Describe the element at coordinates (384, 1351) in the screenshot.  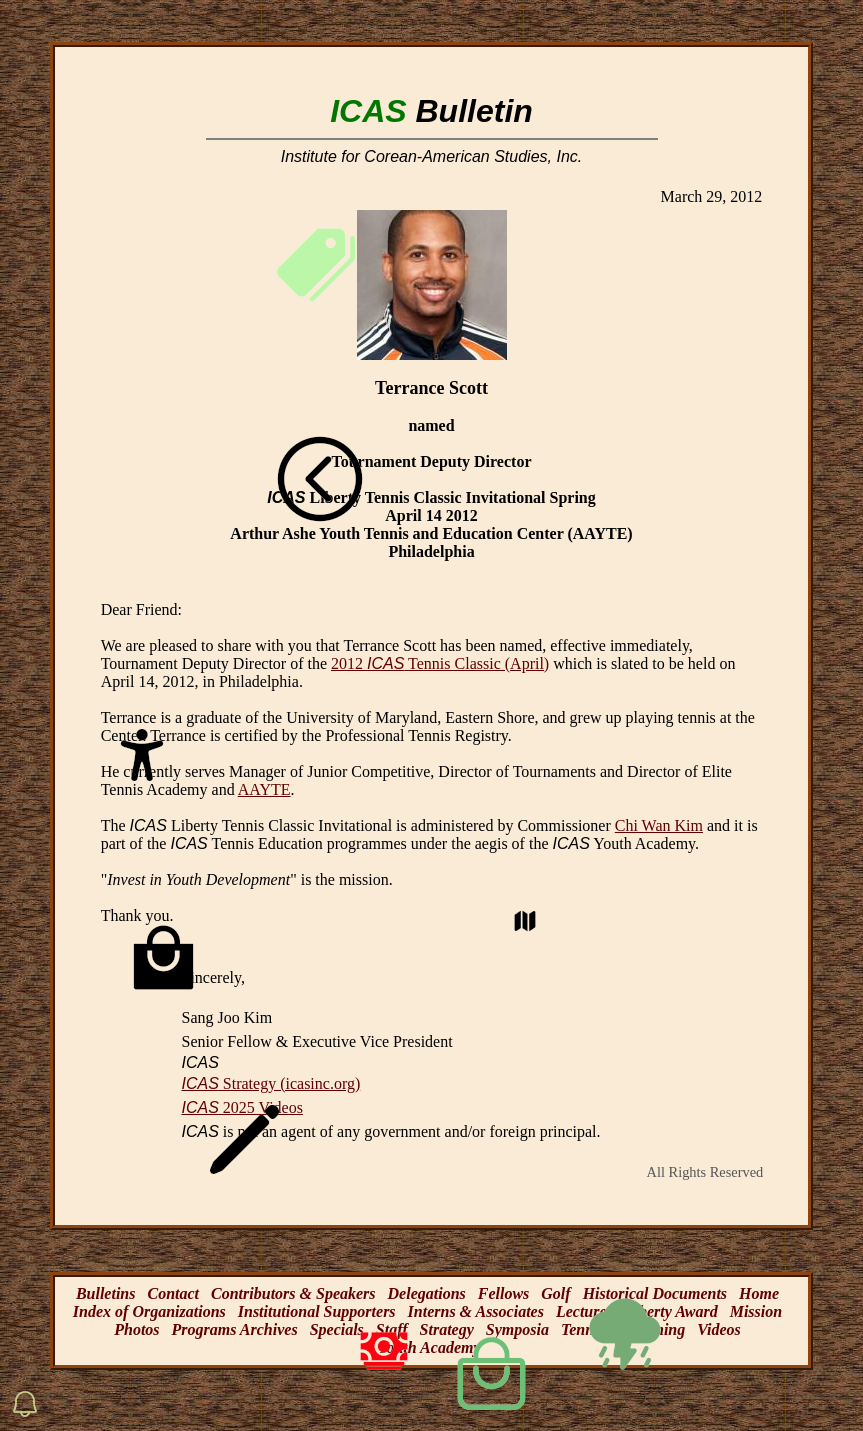
I see `view your cash balance` at that location.